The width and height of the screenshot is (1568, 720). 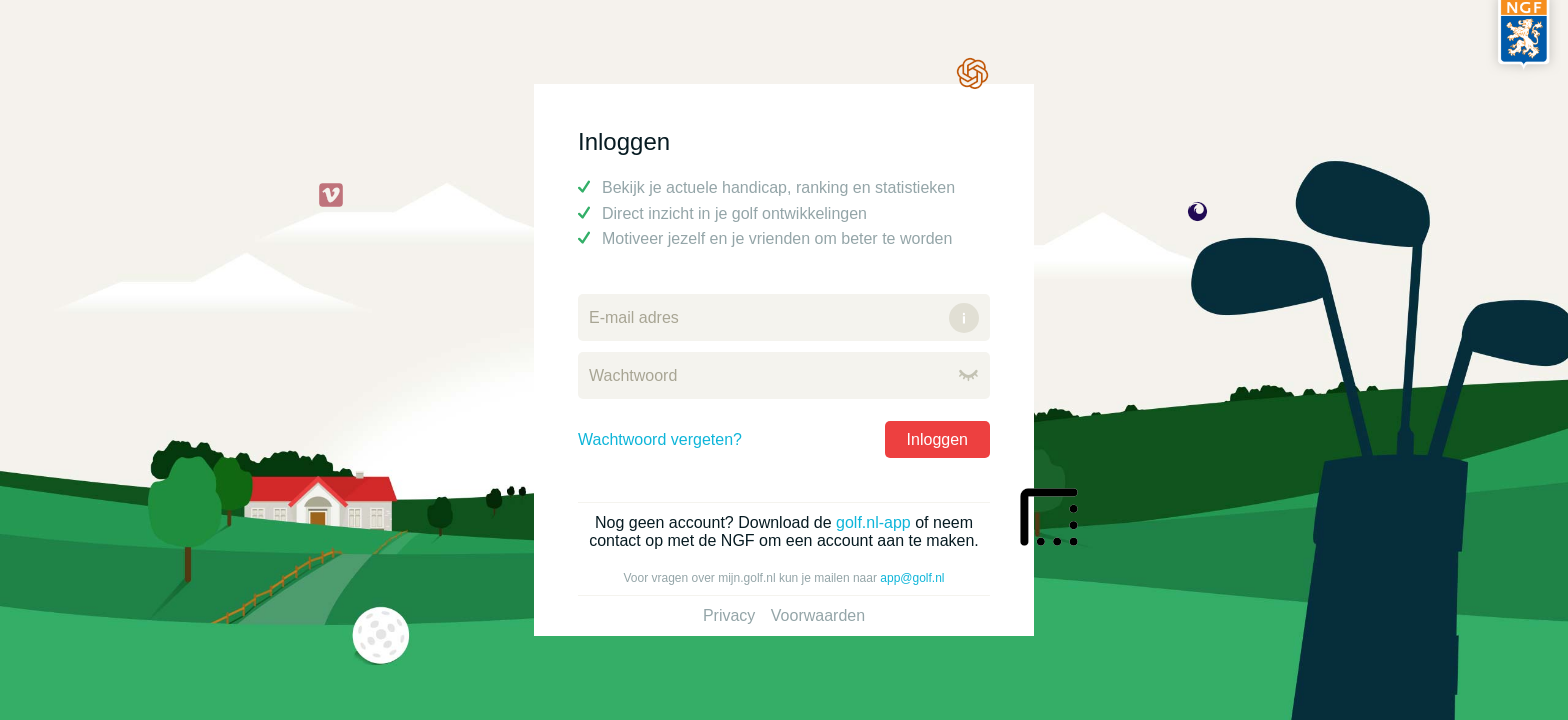 What do you see at coordinates (331, 195) in the screenshot?
I see `open vimeo app or website` at bounding box center [331, 195].